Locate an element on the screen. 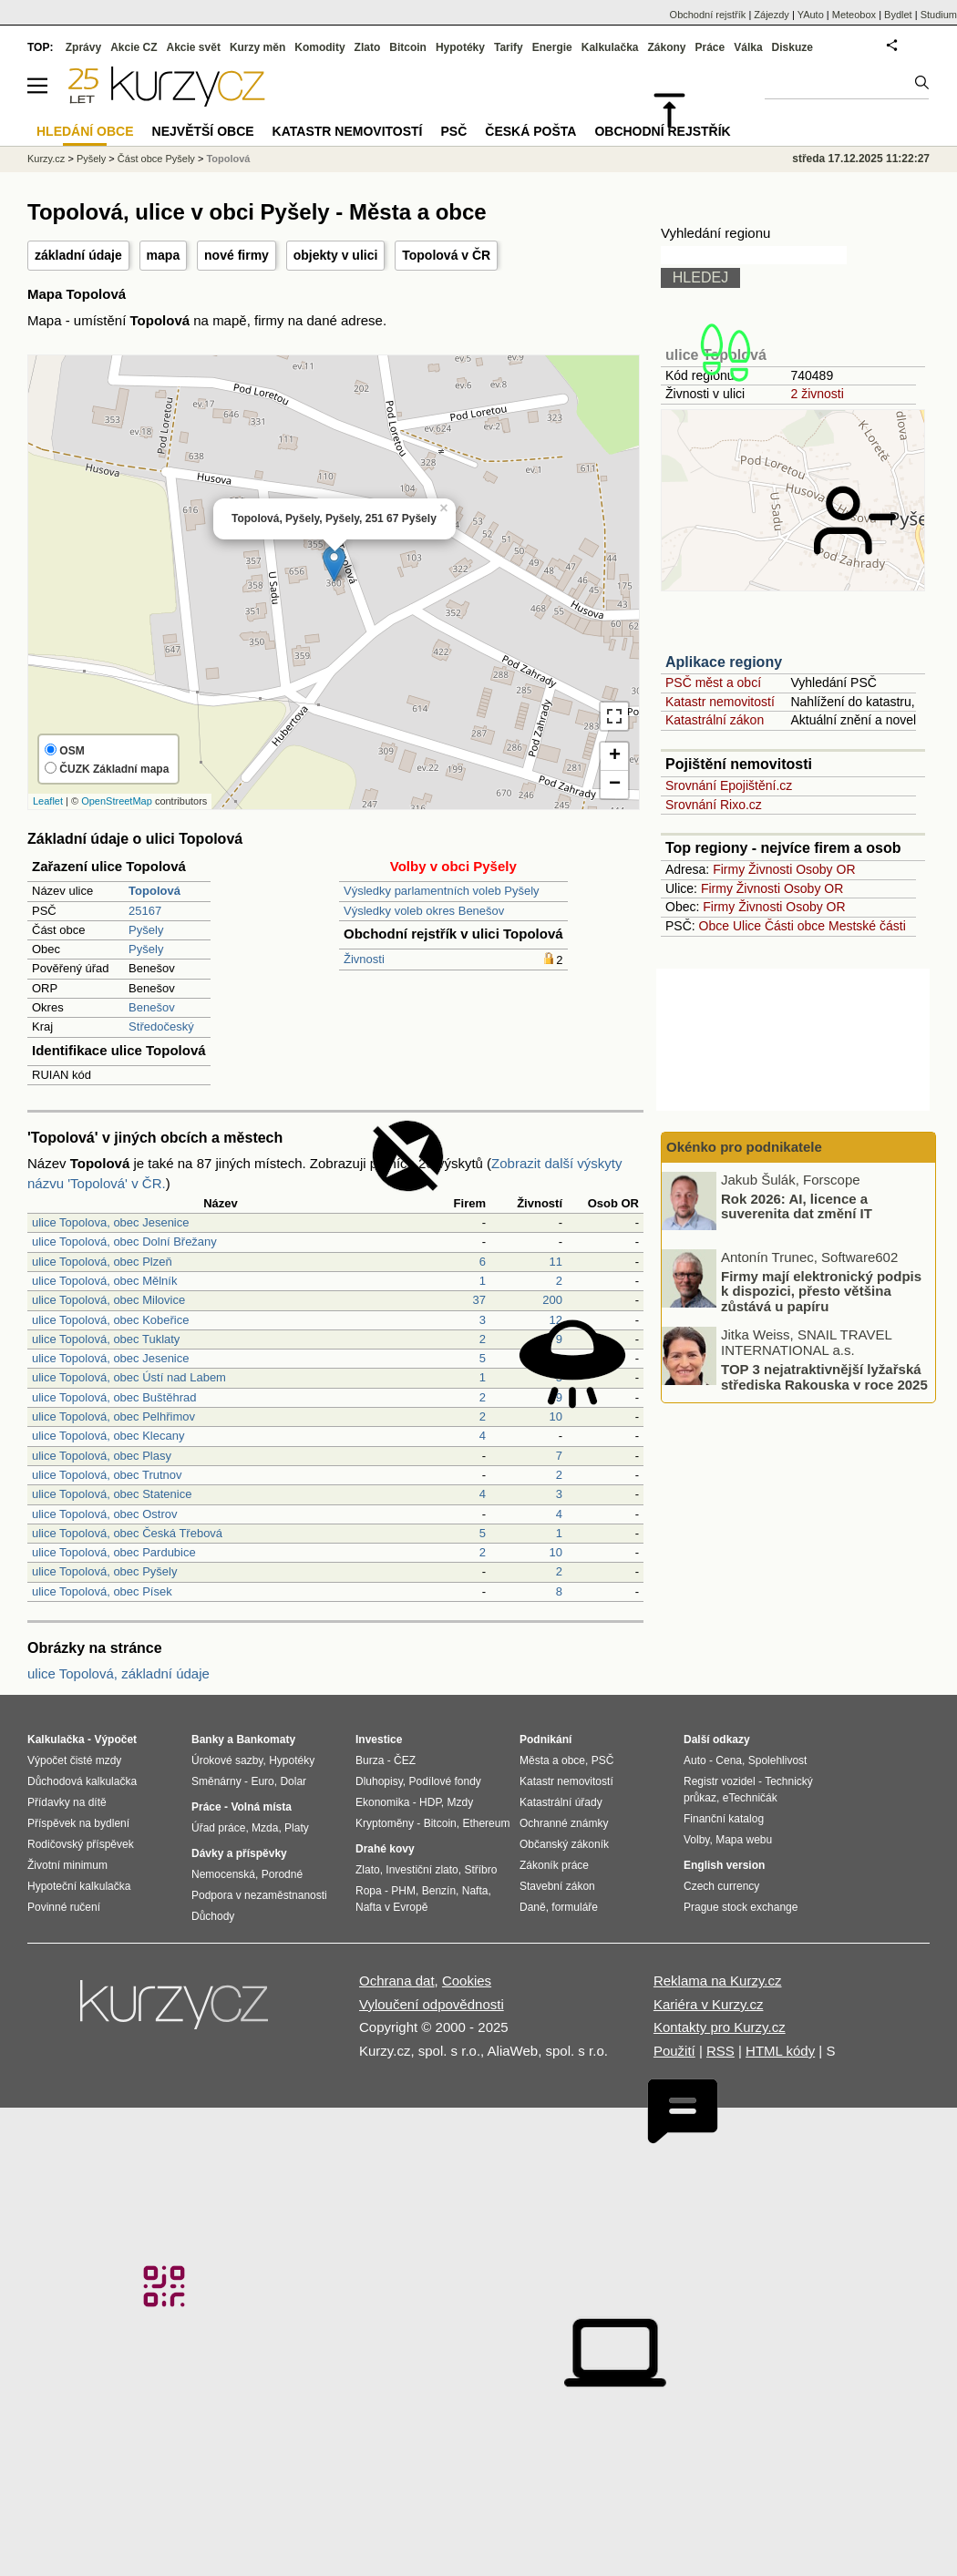 Image resolution: width=957 pixels, height=2576 pixels. open chat or messaging is located at coordinates (683, 2106).